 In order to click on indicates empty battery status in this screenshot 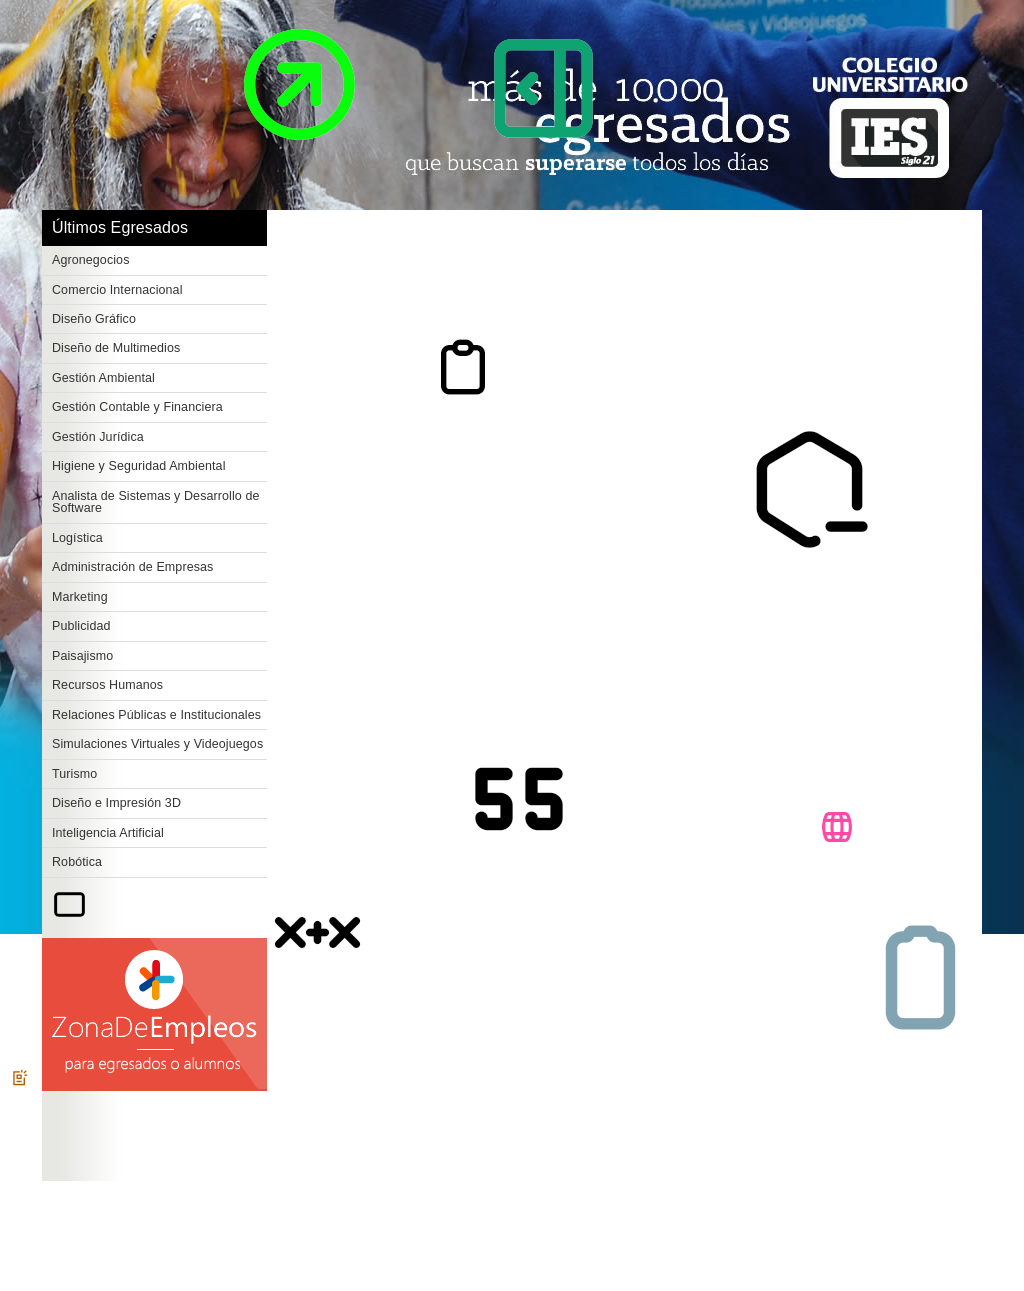, I will do `click(920, 977)`.